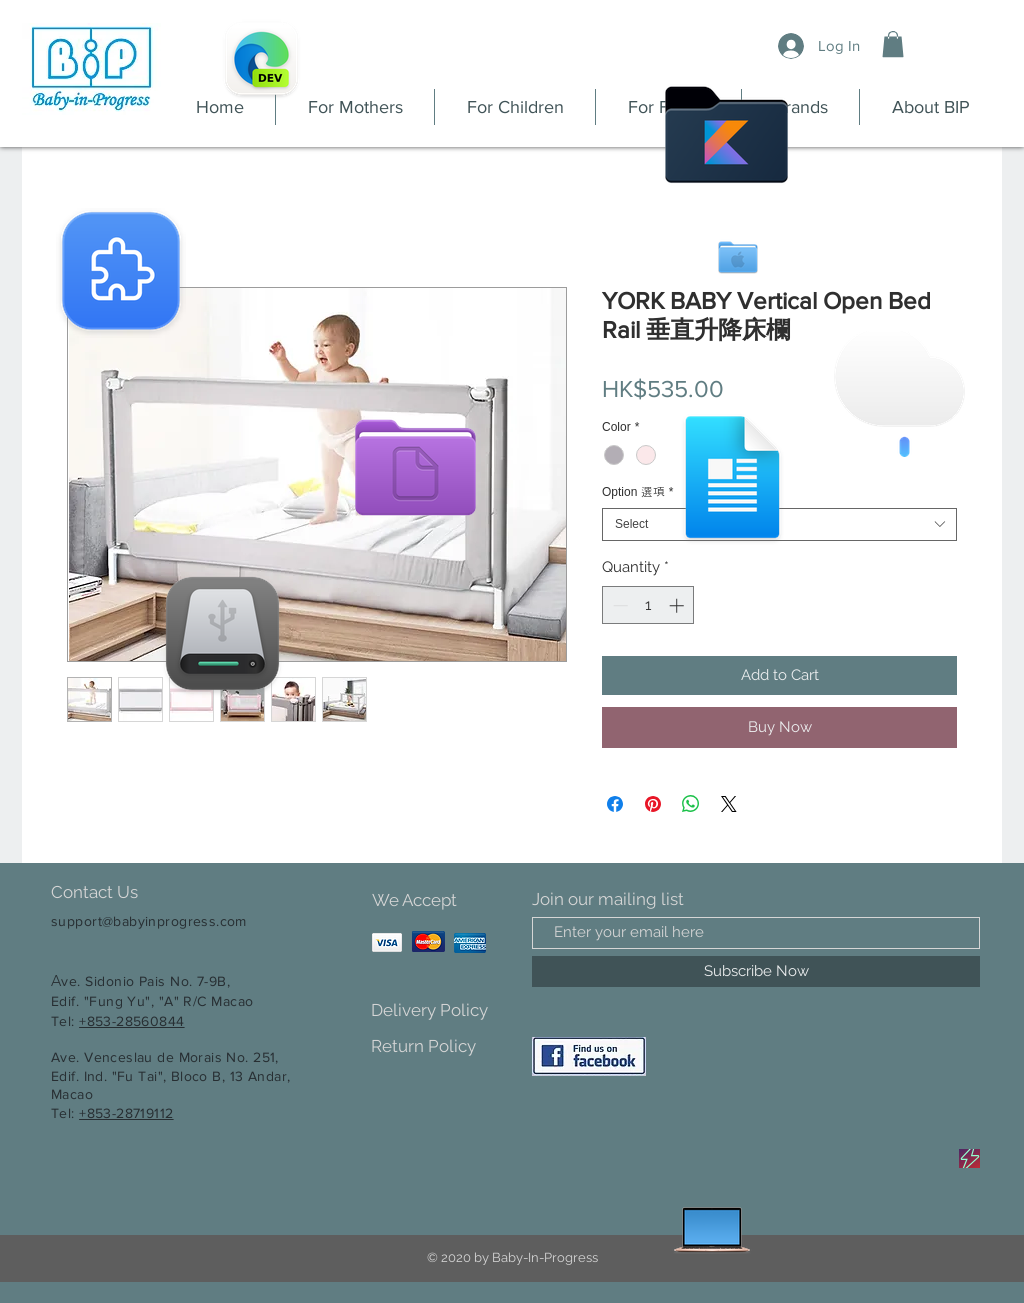 Image resolution: width=1024 pixels, height=1303 pixels. Describe the element at coordinates (726, 138) in the screenshot. I see `open folder containing kotlin project files` at that location.